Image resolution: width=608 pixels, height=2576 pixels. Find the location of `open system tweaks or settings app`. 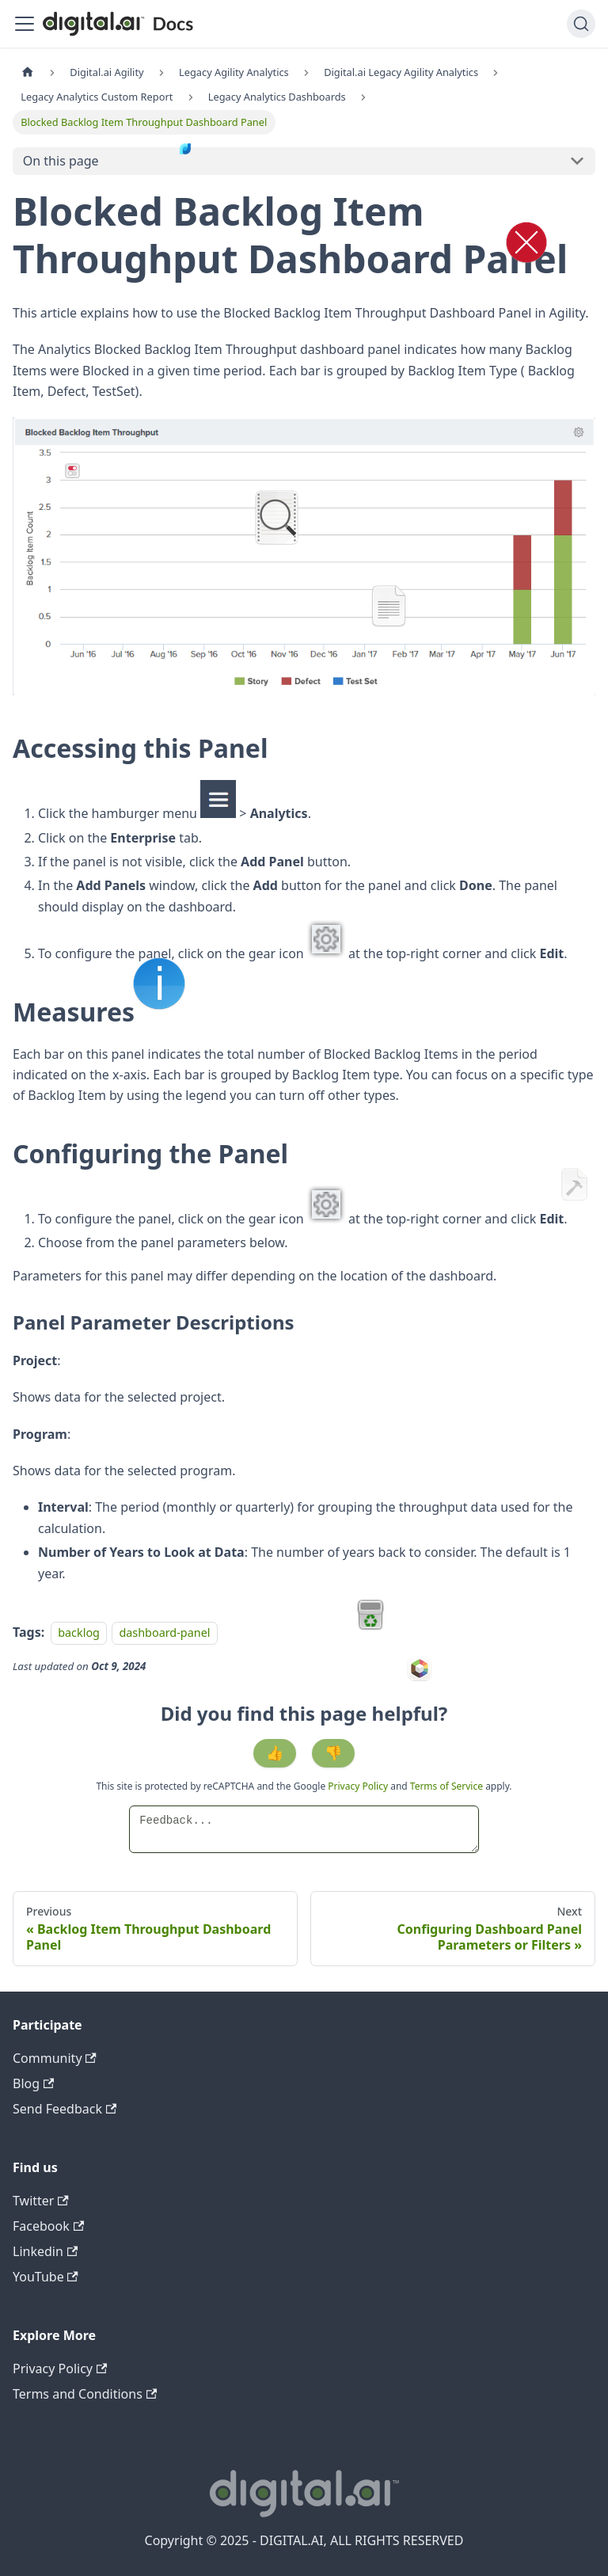

open system tweaks or settings app is located at coordinates (72, 470).